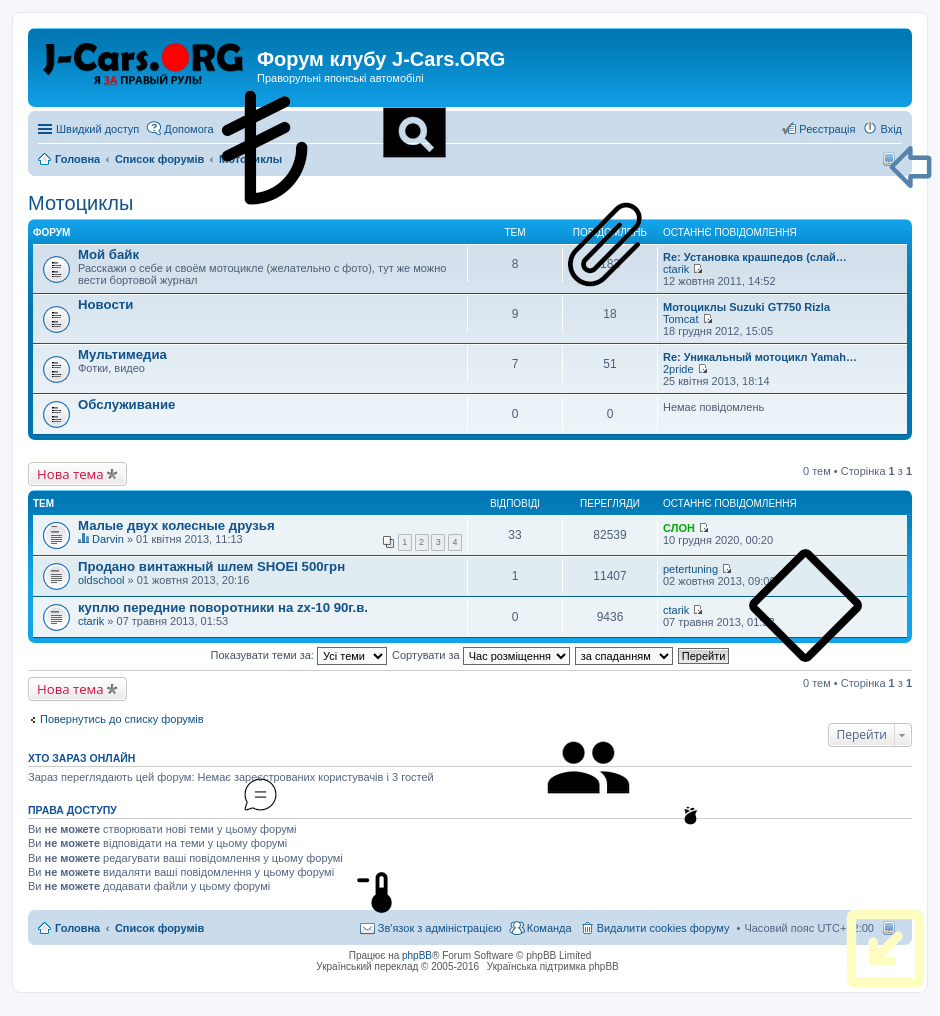  Describe the element at coordinates (377, 892) in the screenshot. I see `decrease temperature setting` at that location.